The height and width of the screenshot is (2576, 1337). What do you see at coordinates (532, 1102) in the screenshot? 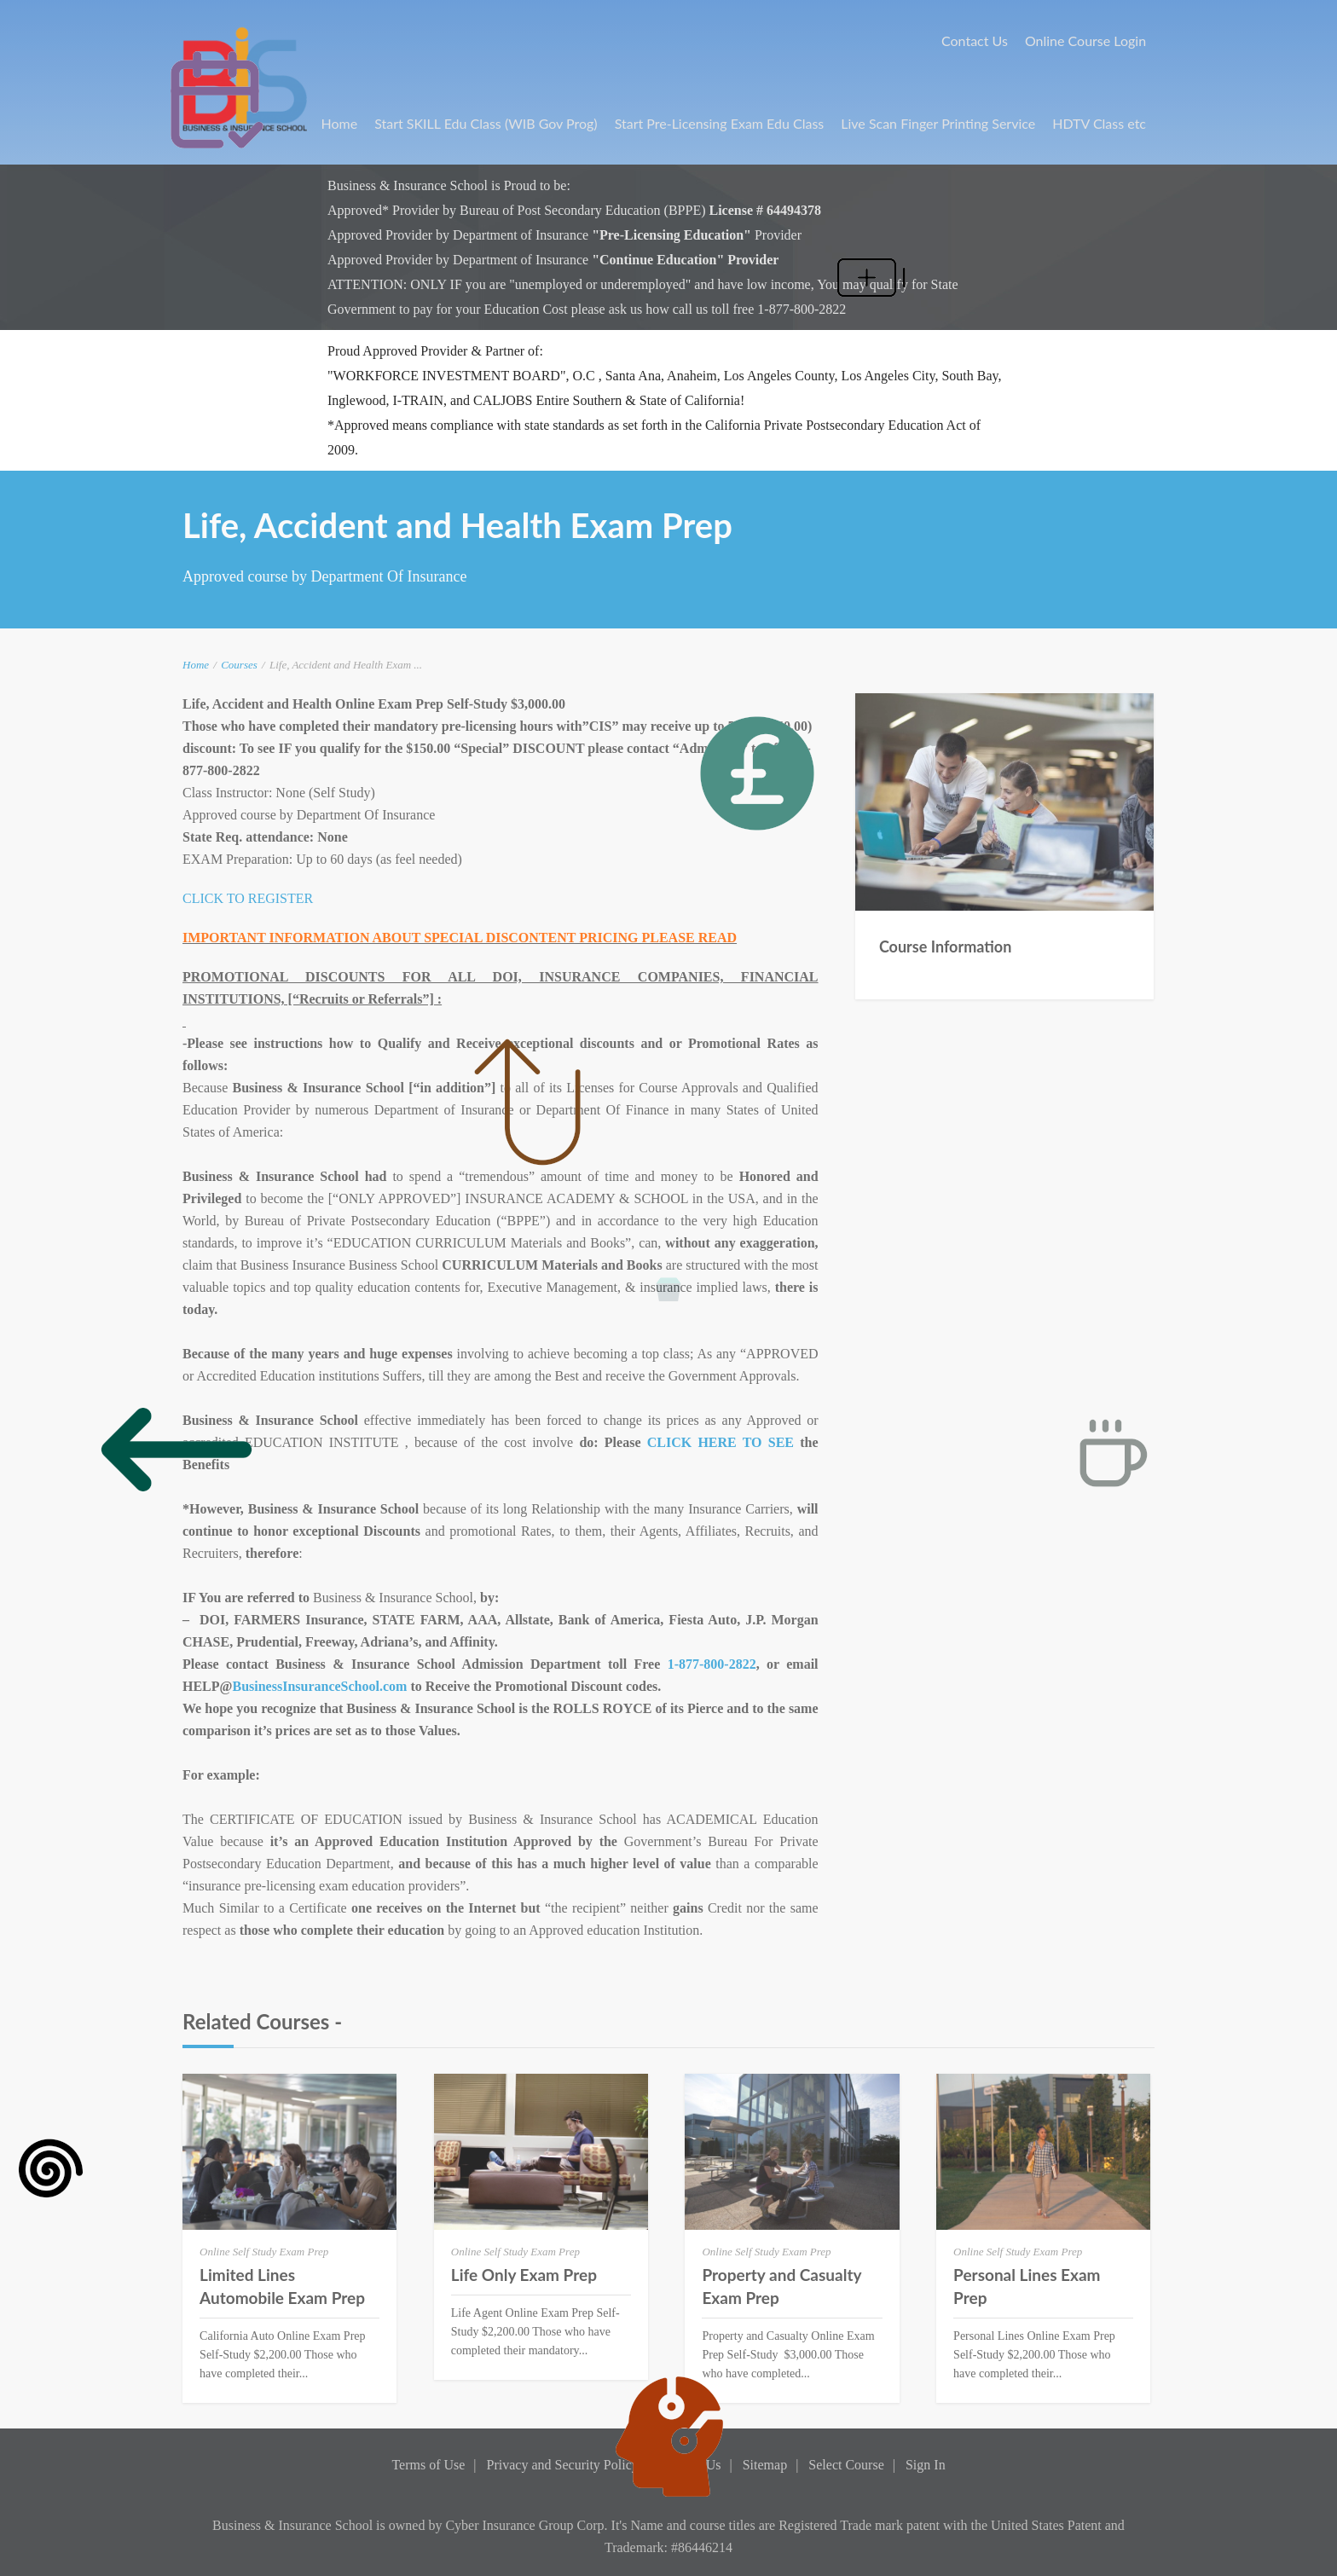
I see `go back or return to previous screen` at bounding box center [532, 1102].